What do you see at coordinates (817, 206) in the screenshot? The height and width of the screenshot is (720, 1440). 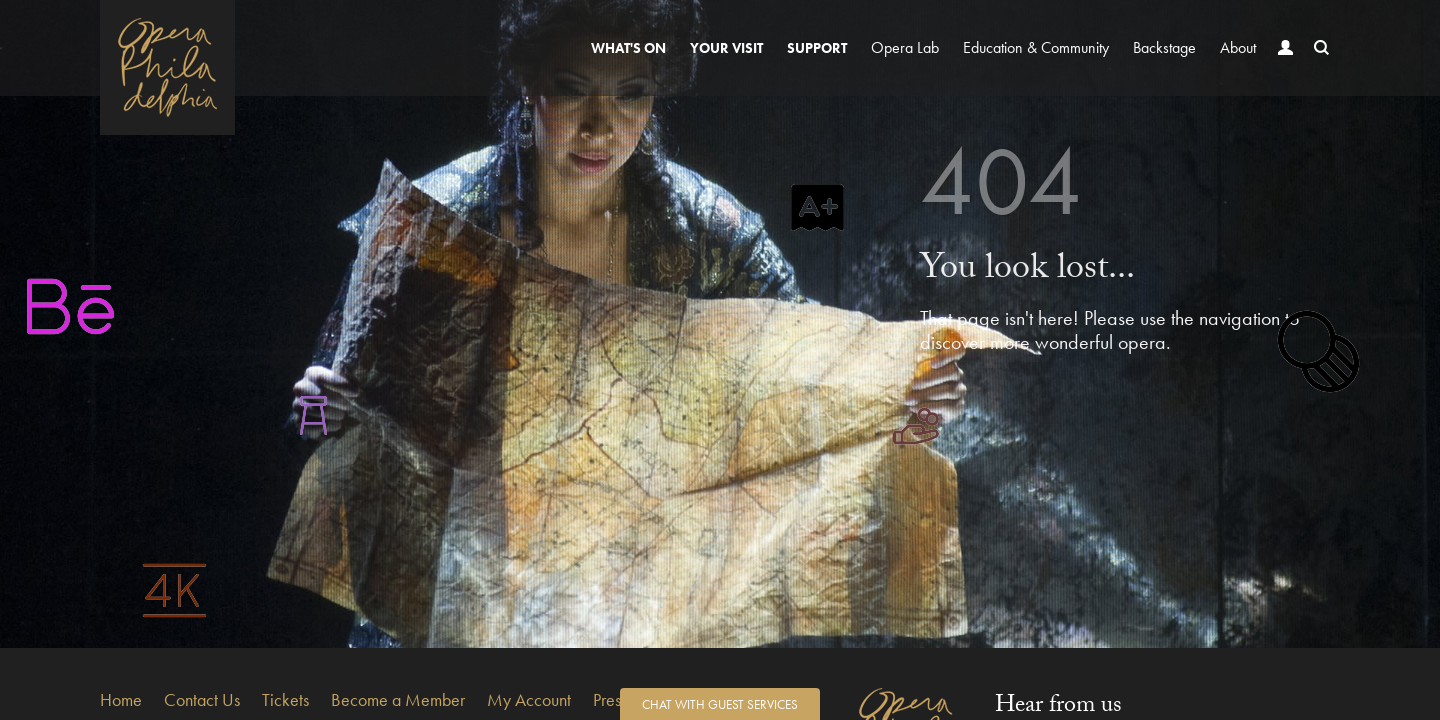 I see `view exam or test results` at bounding box center [817, 206].